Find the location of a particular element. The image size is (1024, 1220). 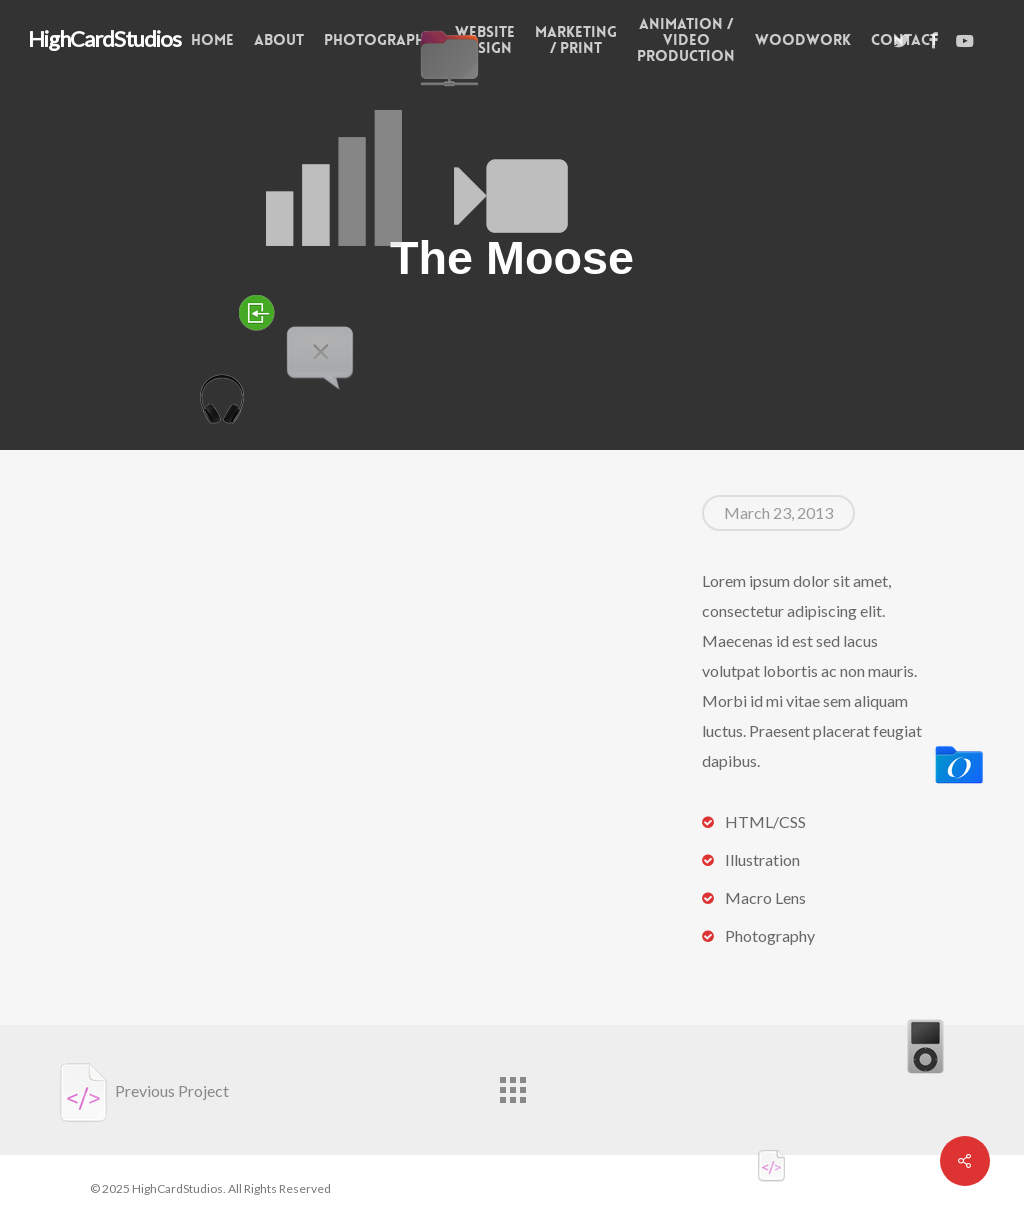

log out of the current user session is located at coordinates (257, 313).